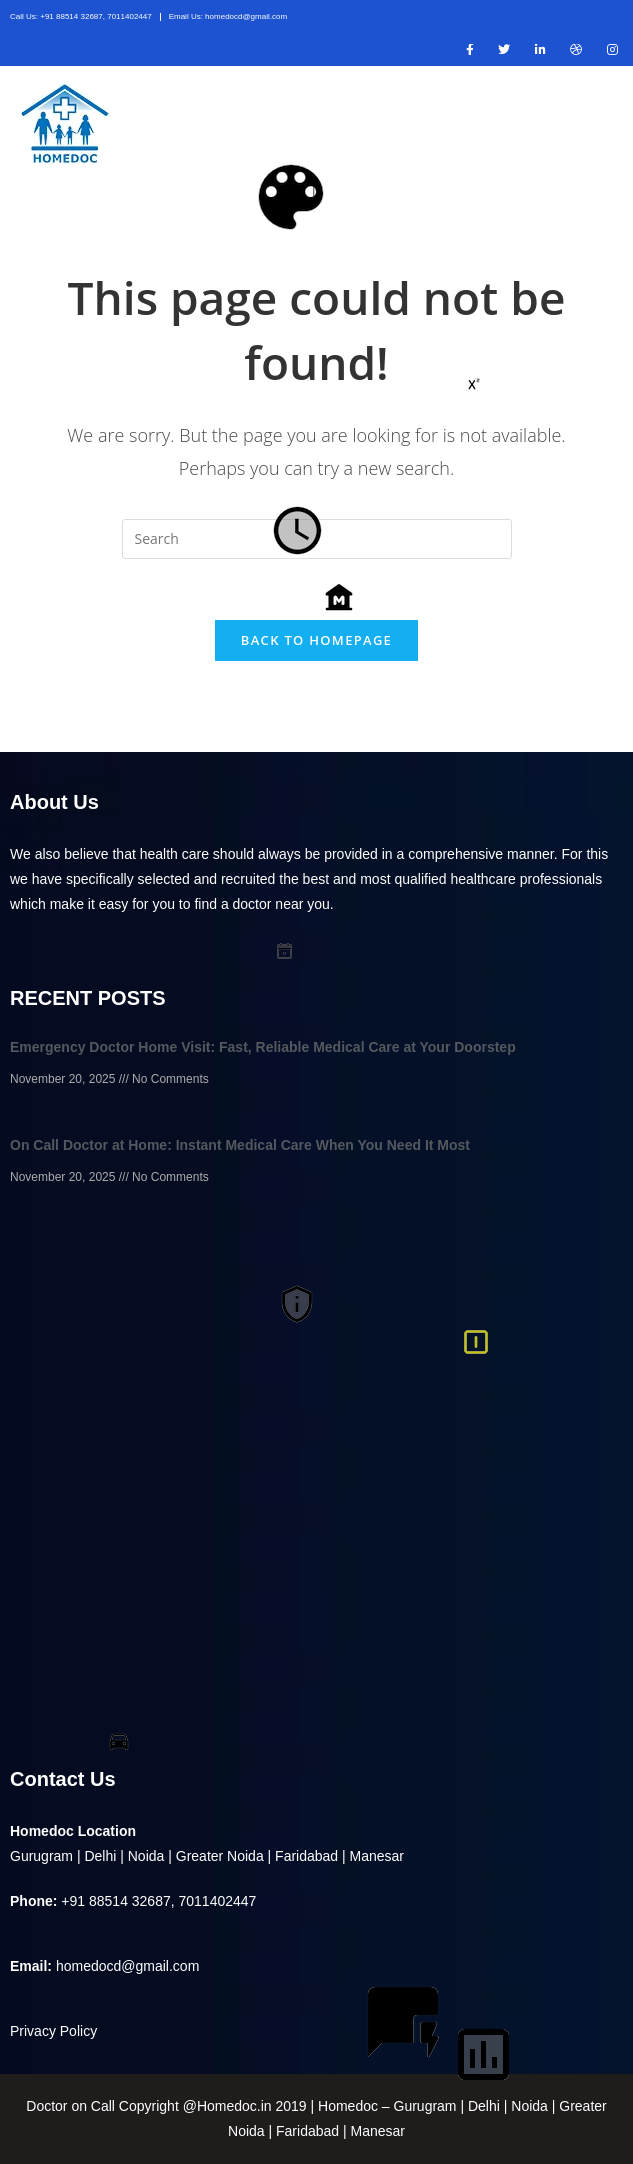  Describe the element at coordinates (284, 951) in the screenshot. I see `calendar event or reminder indicator` at that location.